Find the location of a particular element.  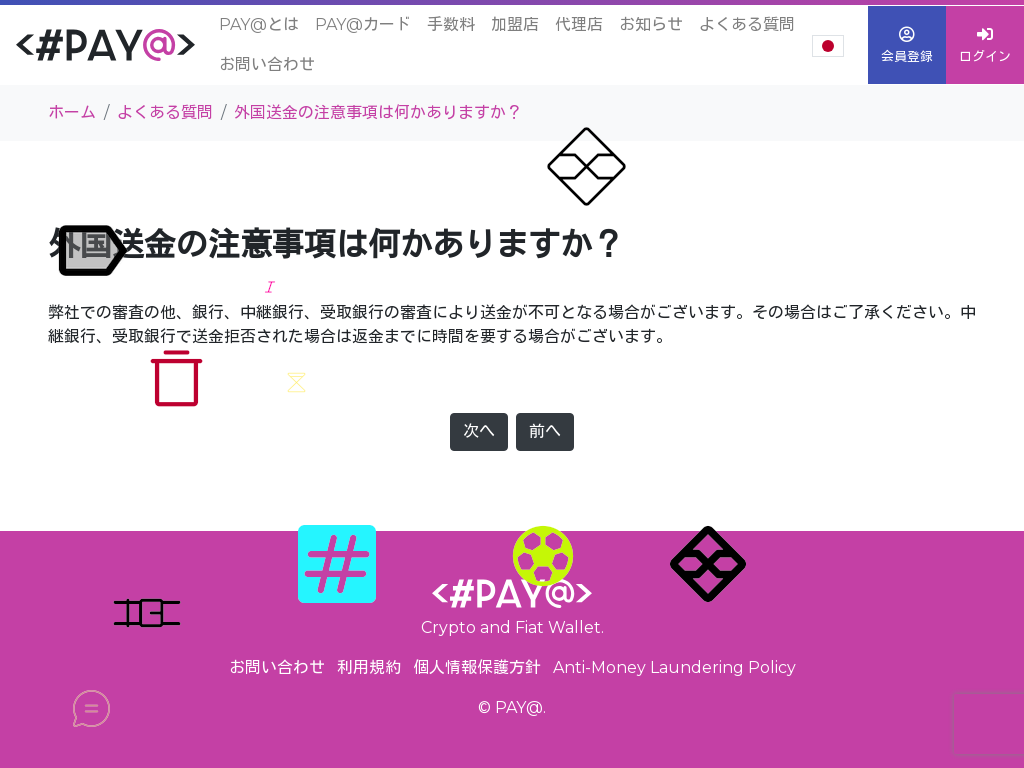

indicates high time remaining is located at coordinates (296, 382).